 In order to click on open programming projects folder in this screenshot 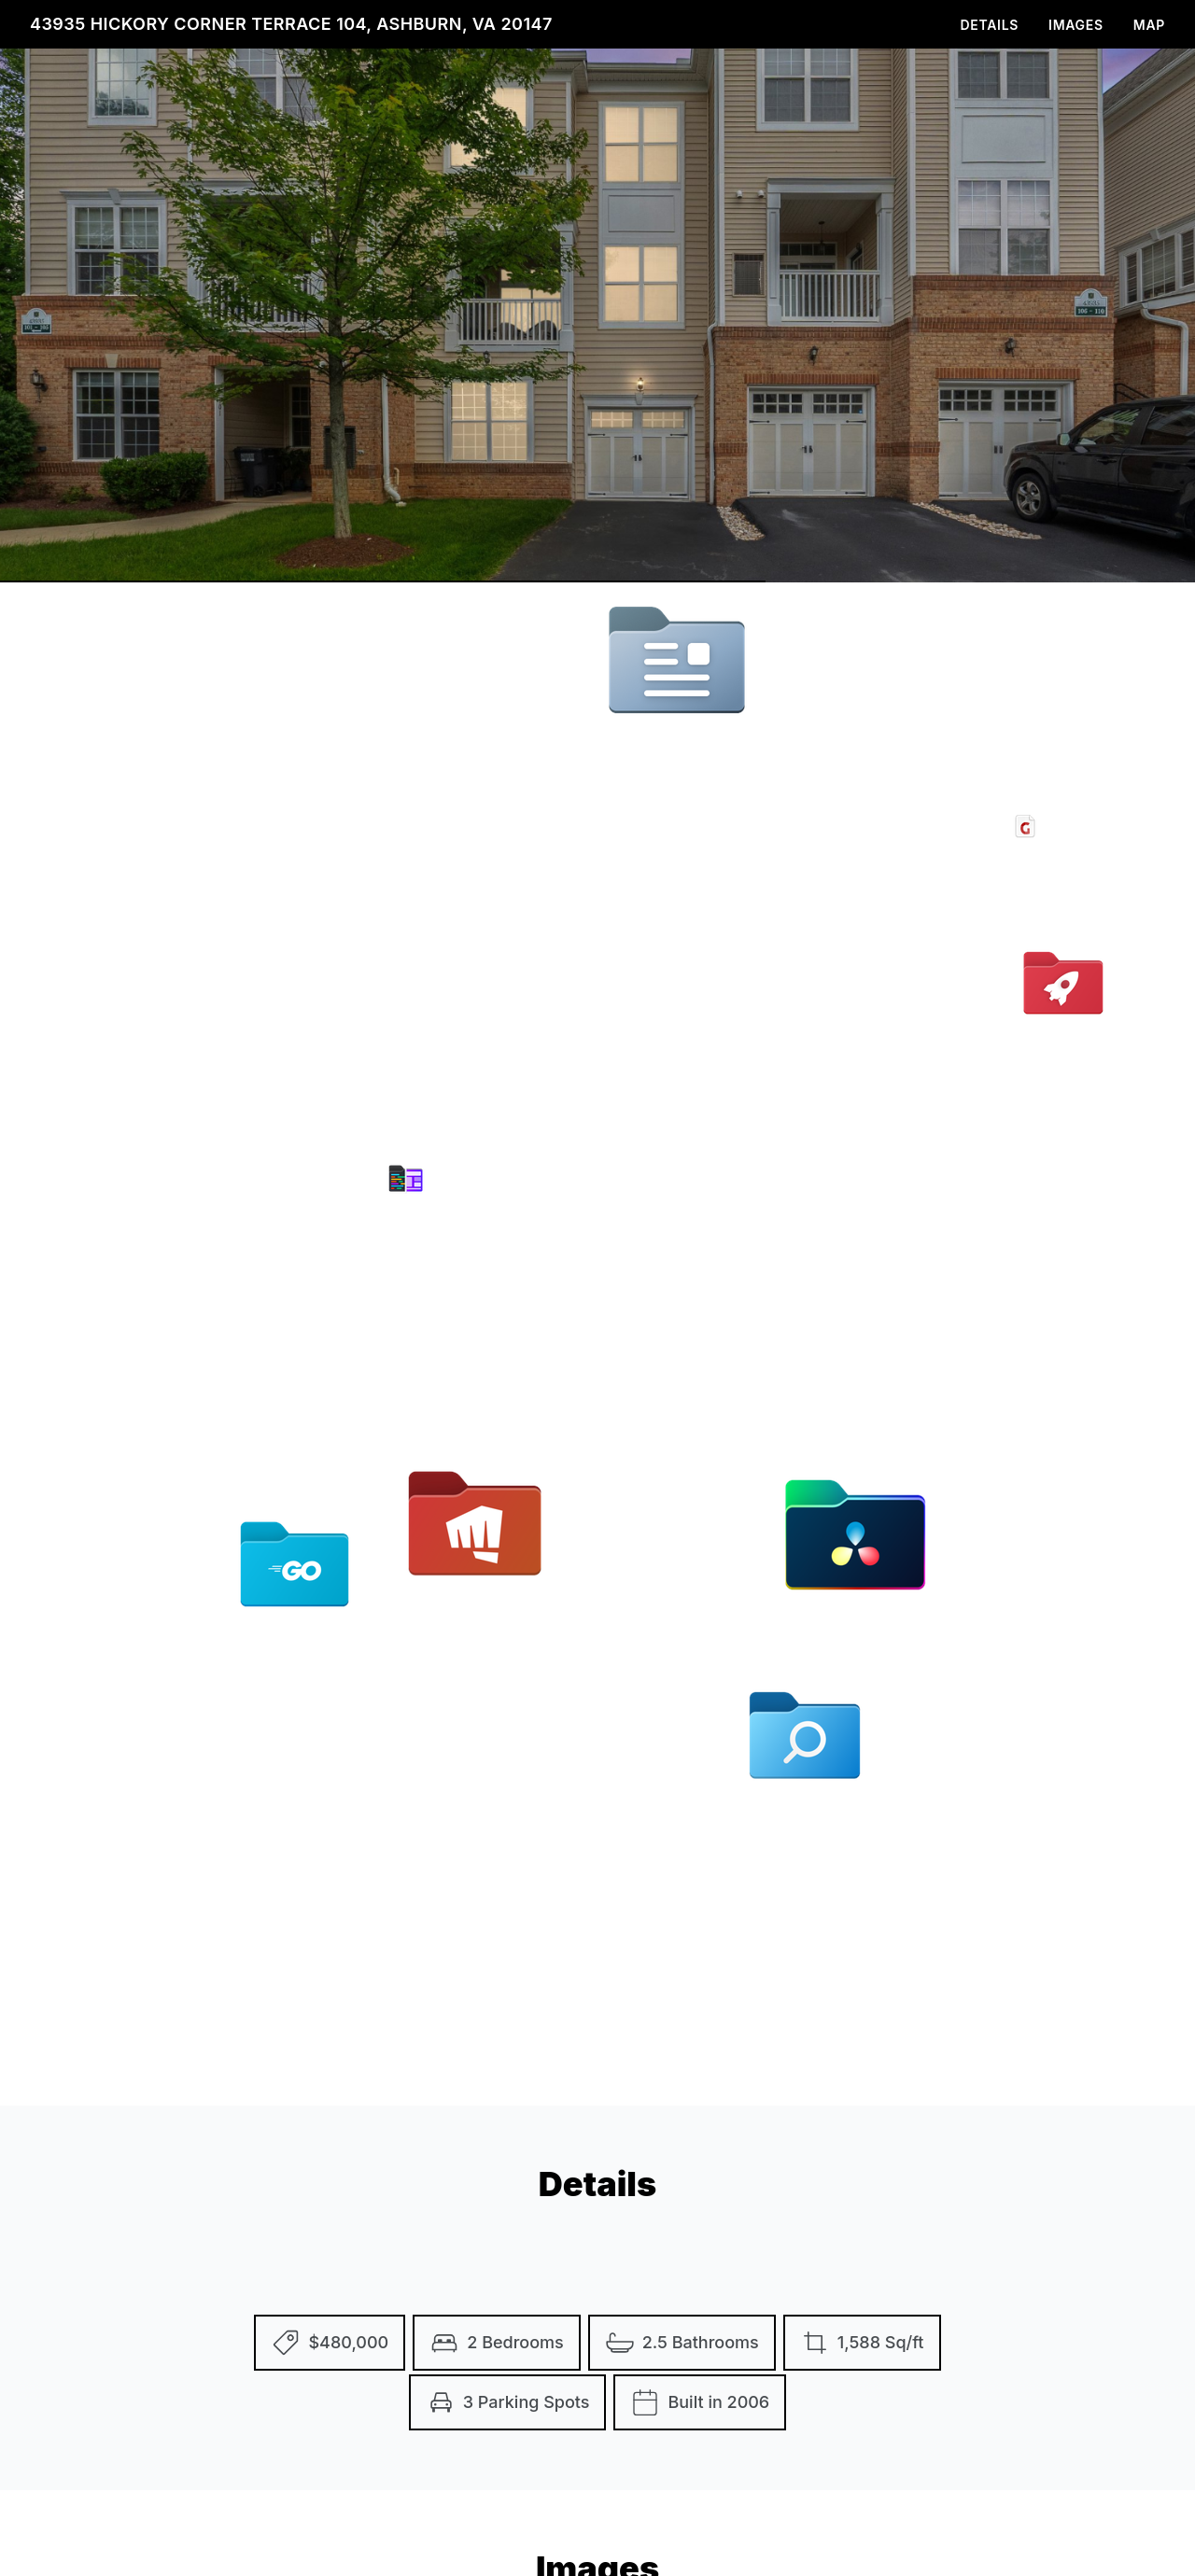, I will do `click(405, 1179)`.